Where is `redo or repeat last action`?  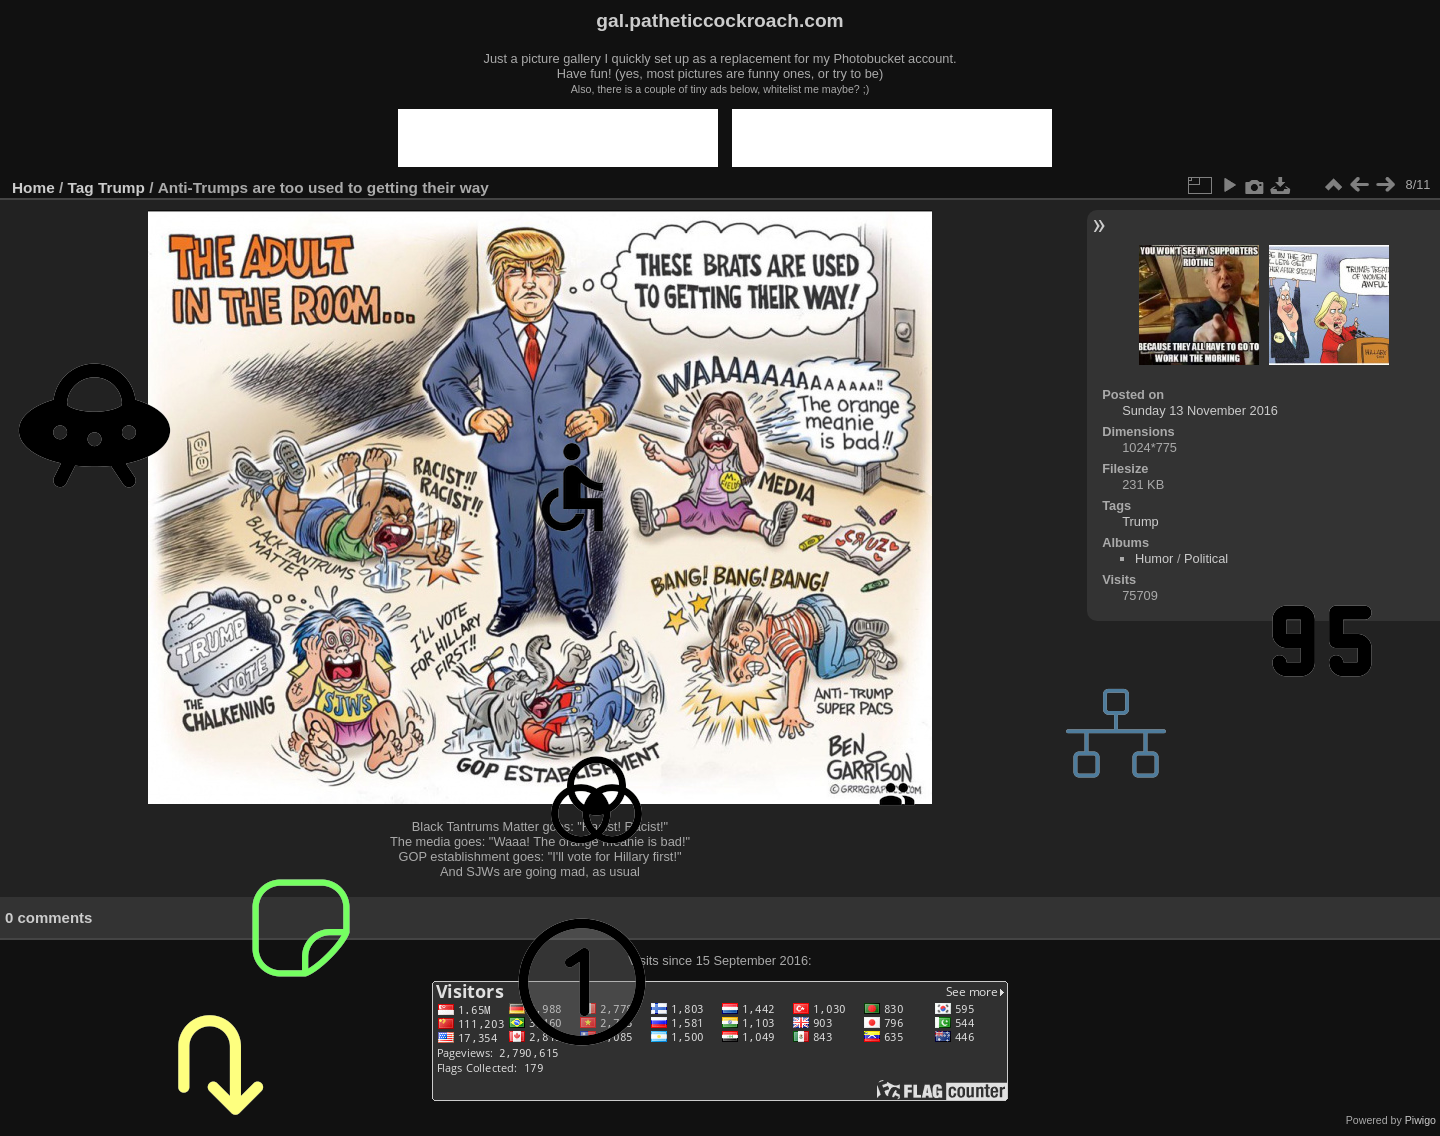
redo or repeat last action is located at coordinates (217, 1065).